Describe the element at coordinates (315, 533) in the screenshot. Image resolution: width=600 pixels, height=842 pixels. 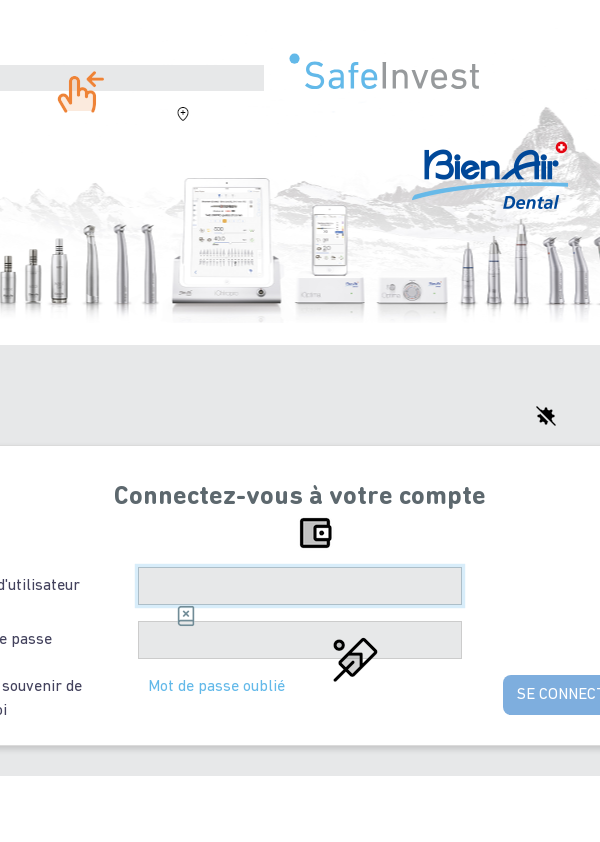
I see `access your digital wallet` at that location.